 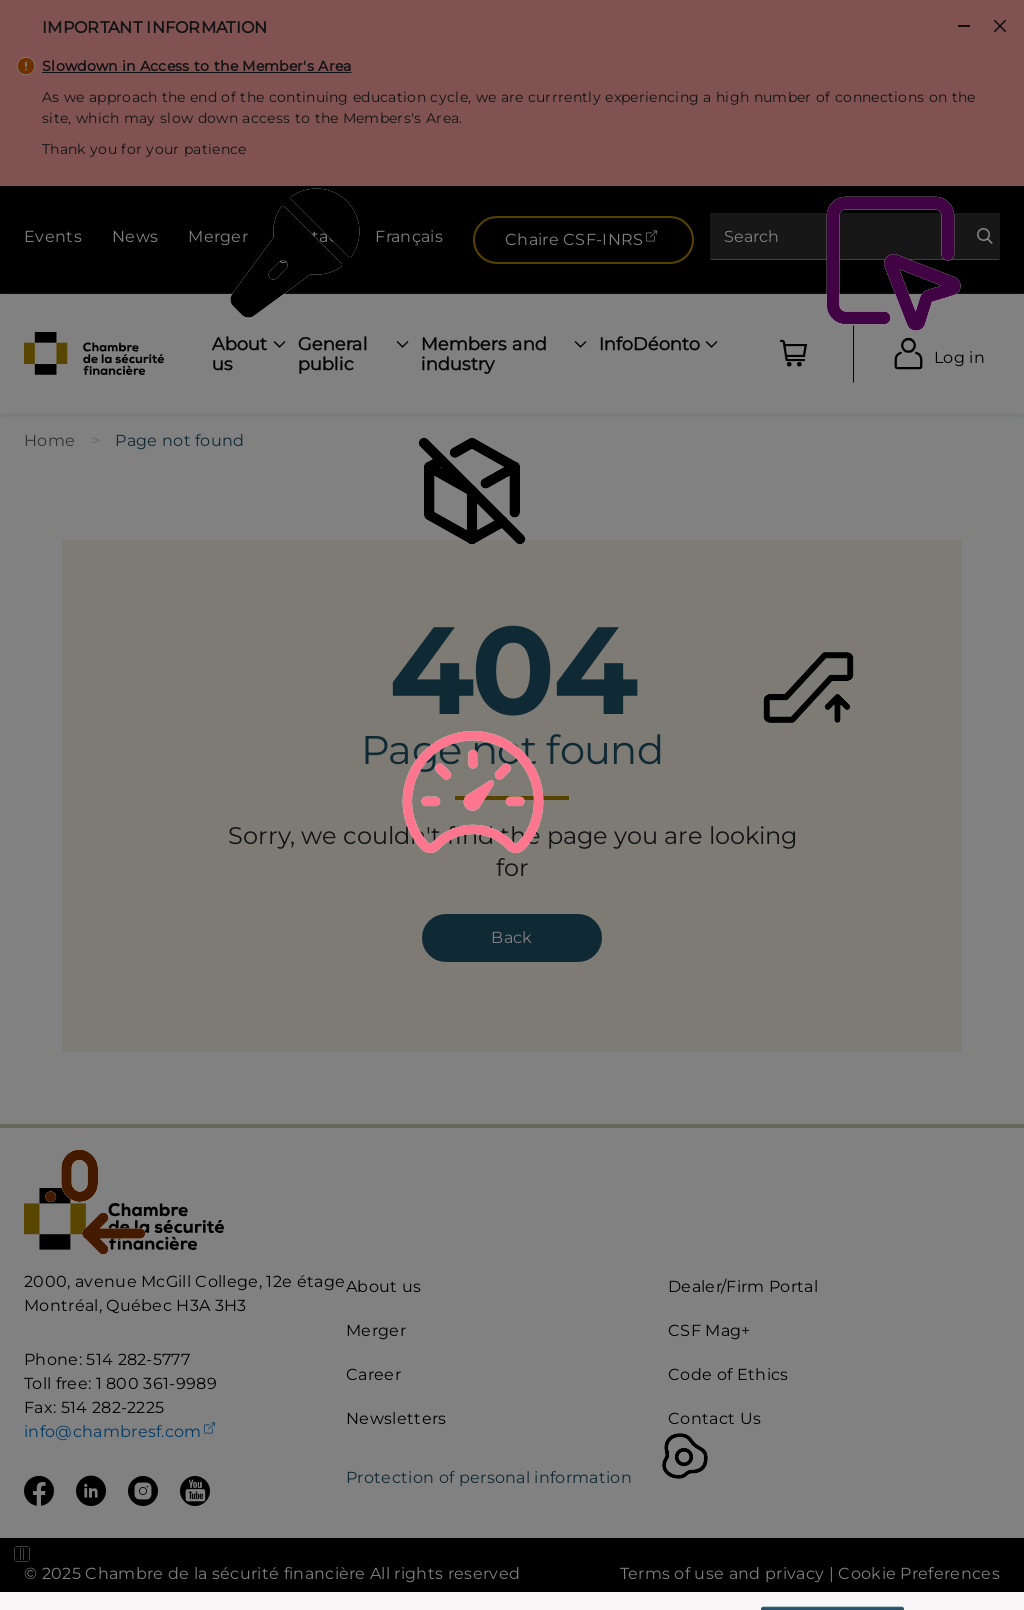 I want to click on access voice recording or audio input, so click(x=292, y=255).